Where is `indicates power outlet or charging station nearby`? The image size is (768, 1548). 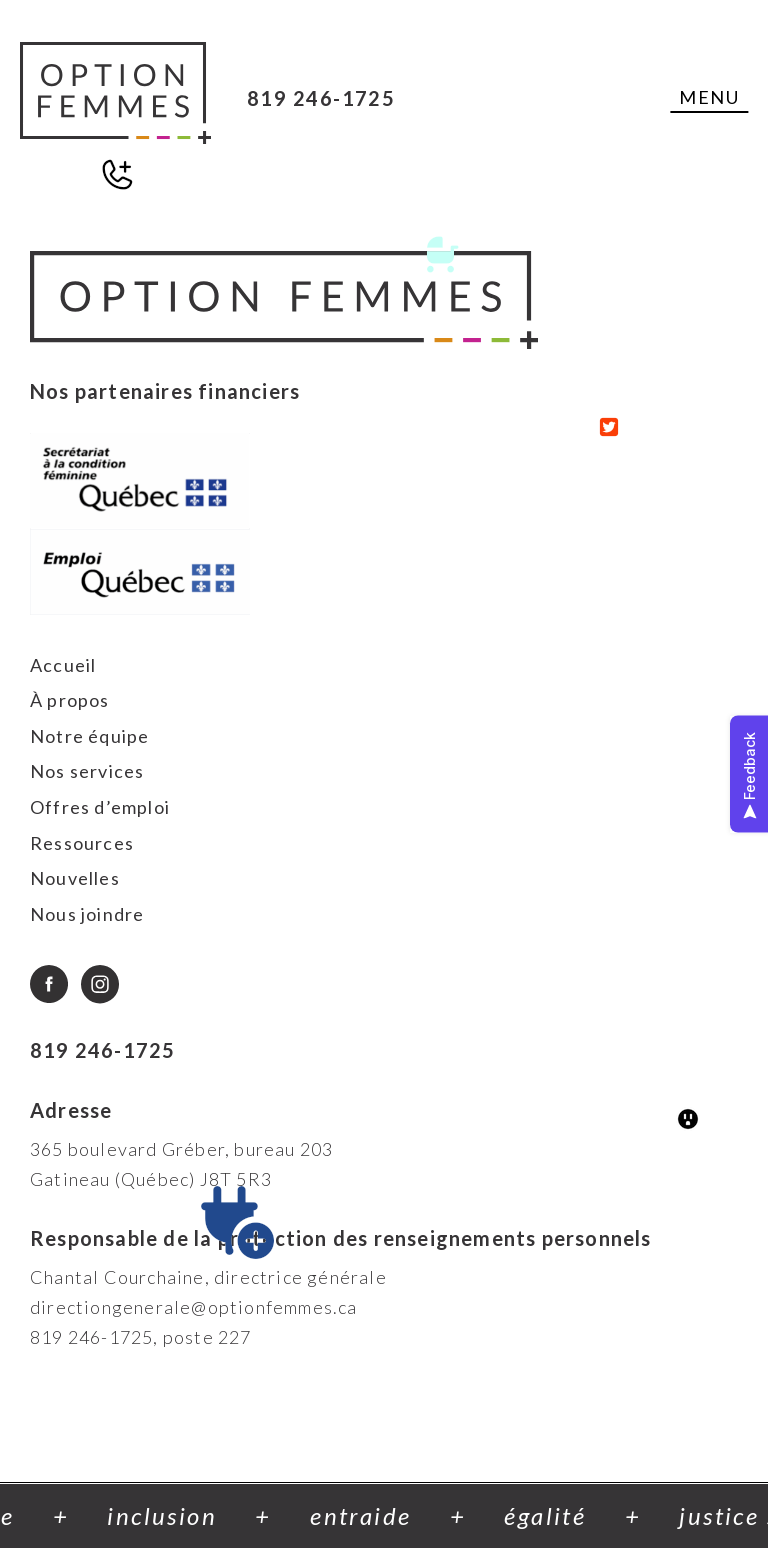
indicates power outlet or charging station nearby is located at coordinates (688, 1119).